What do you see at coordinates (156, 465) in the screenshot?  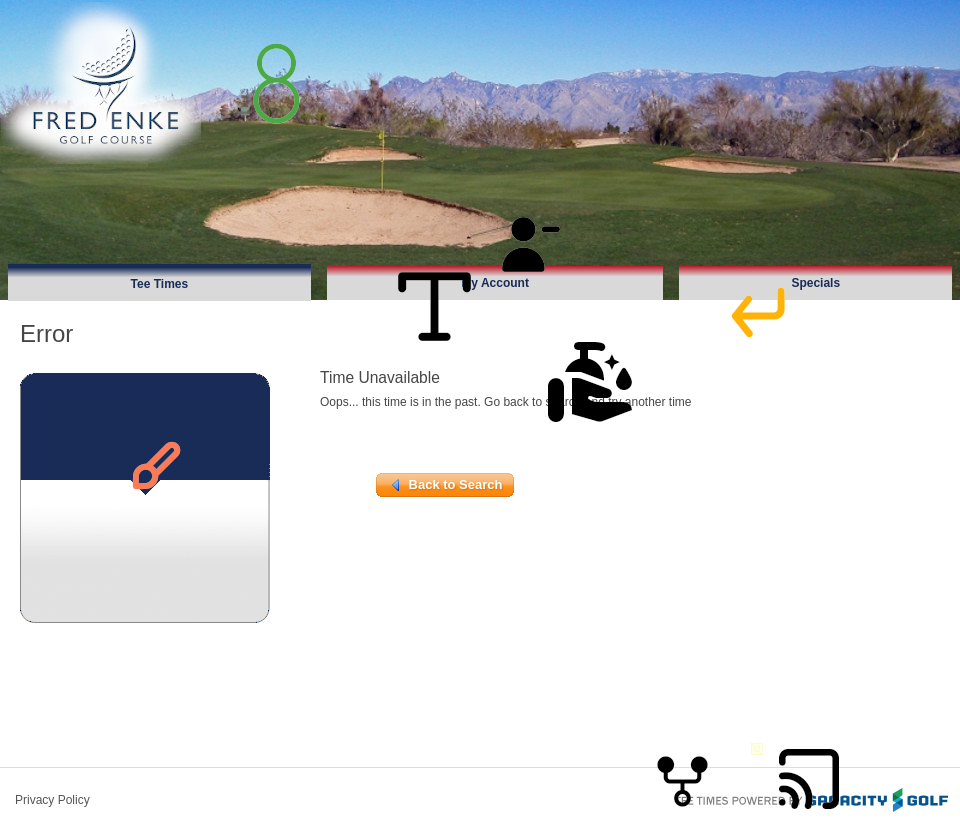 I see `access drawing or painting tools` at bounding box center [156, 465].